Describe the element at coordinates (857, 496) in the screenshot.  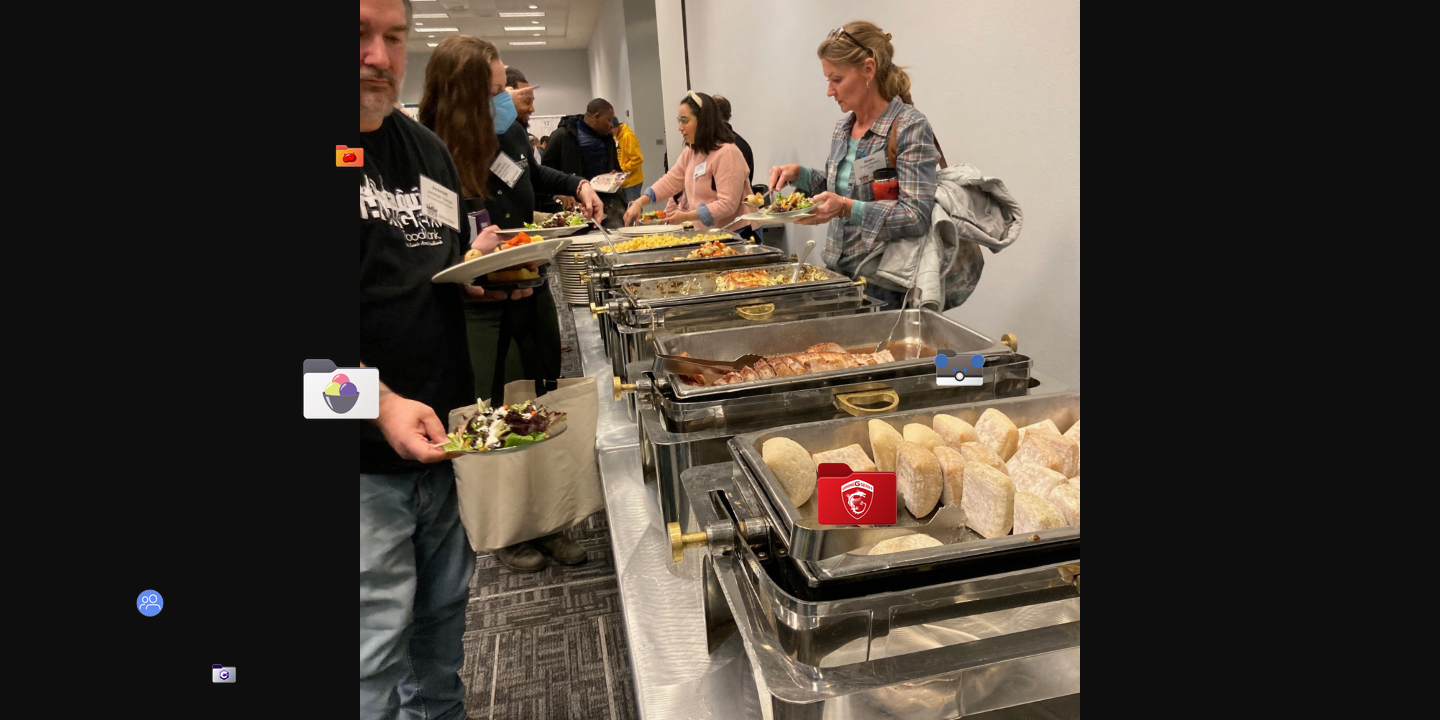
I see `open folder containing MSI software or drivers` at that location.